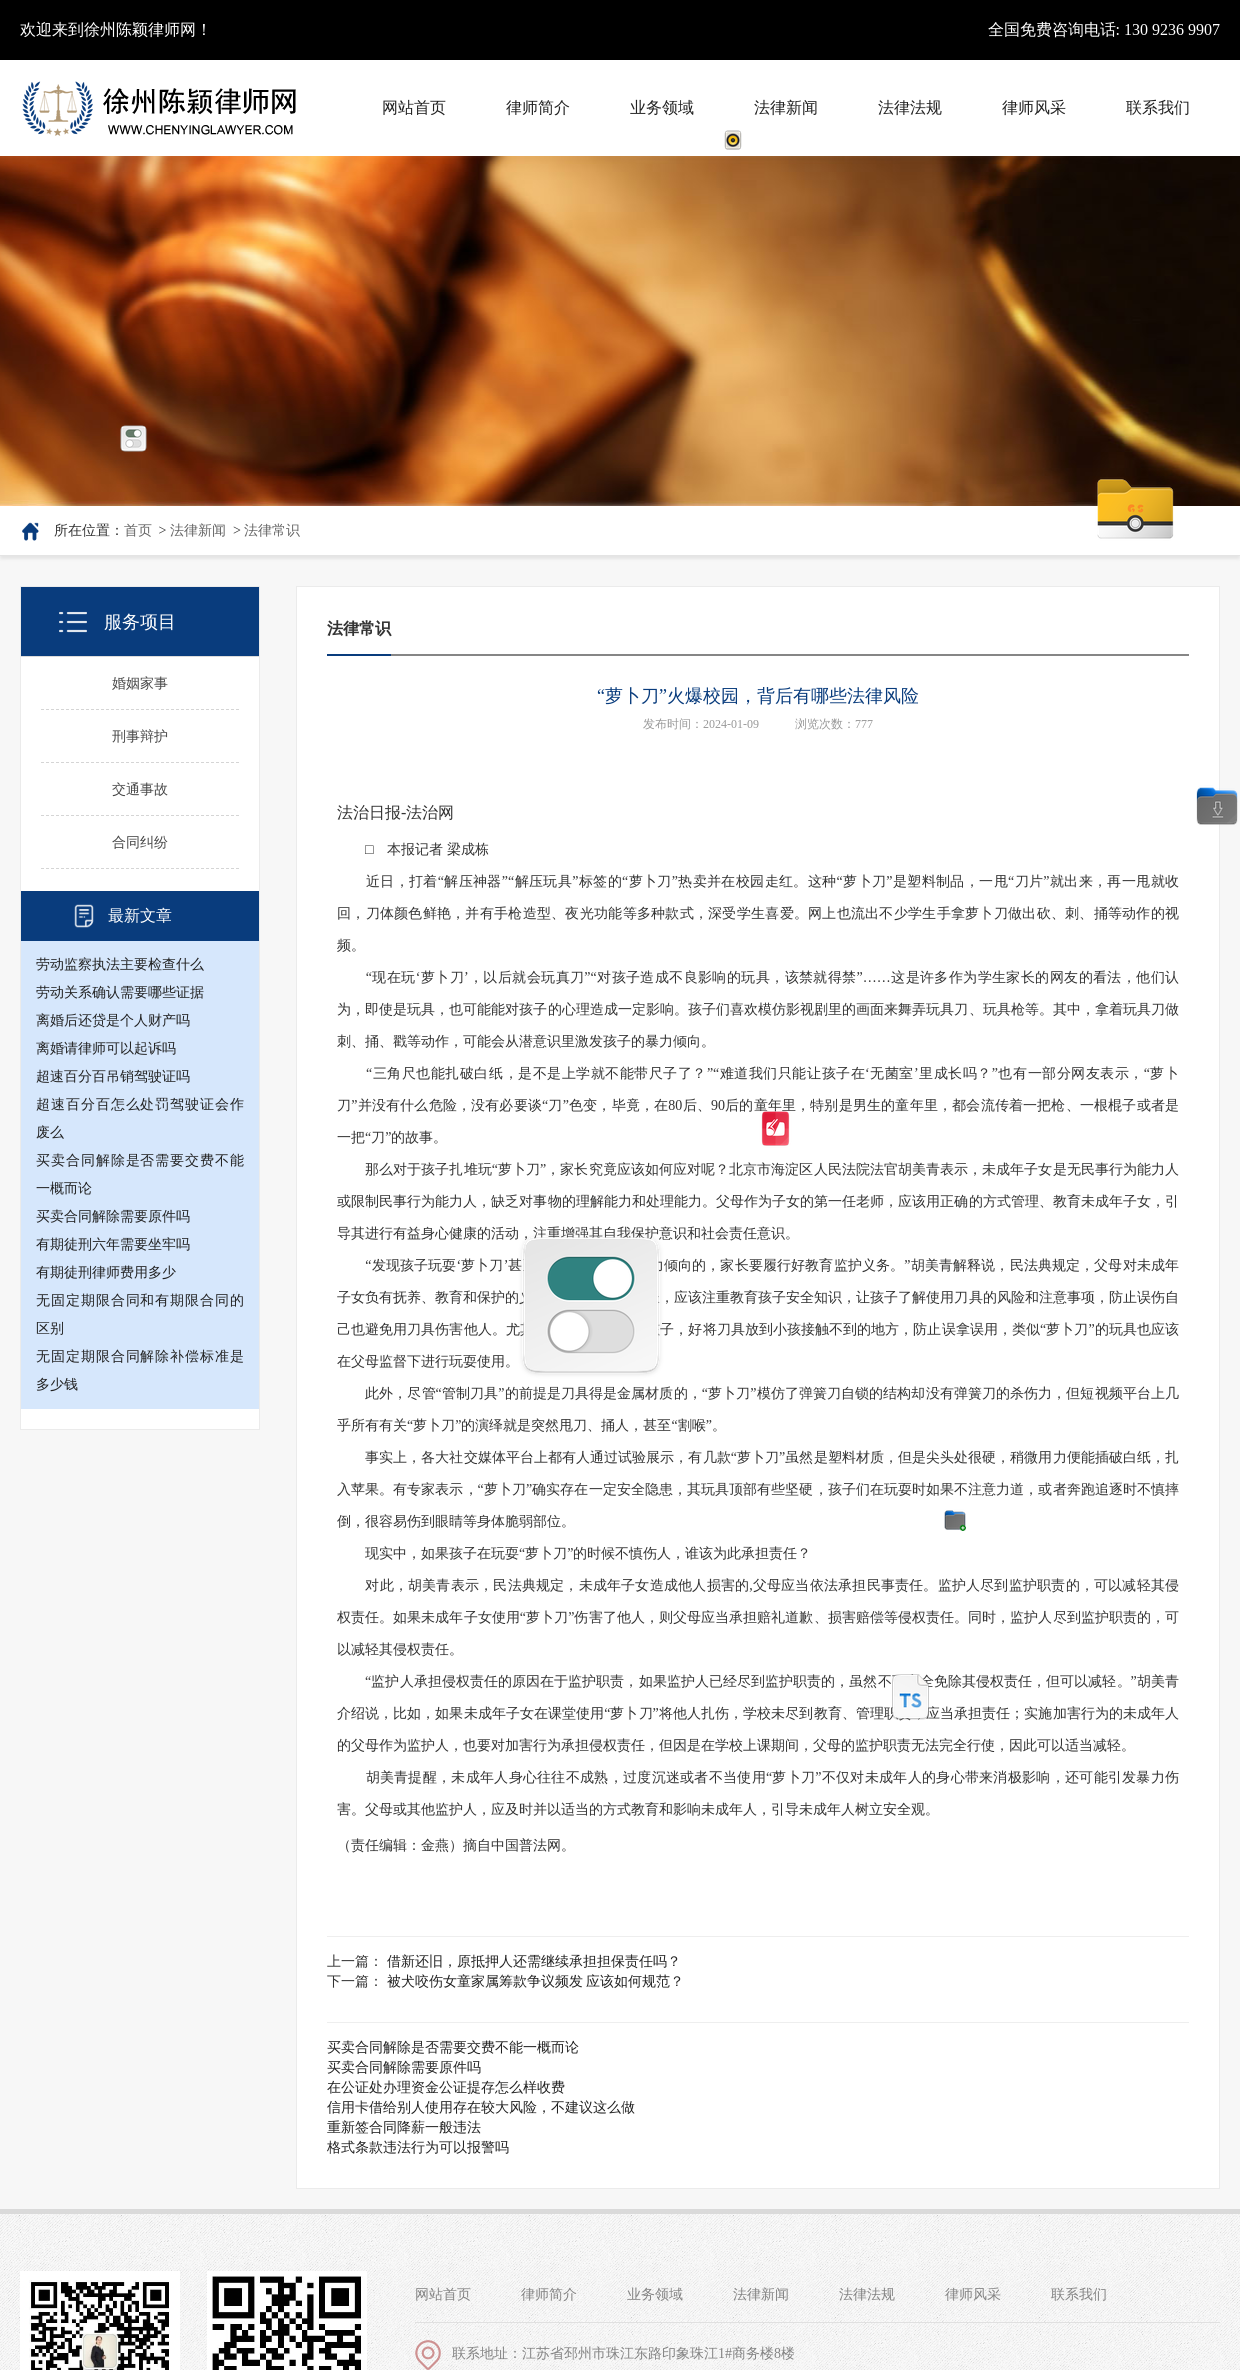 The image size is (1240, 2370). I want to click on an EPS vector file, so click(775, 1128).